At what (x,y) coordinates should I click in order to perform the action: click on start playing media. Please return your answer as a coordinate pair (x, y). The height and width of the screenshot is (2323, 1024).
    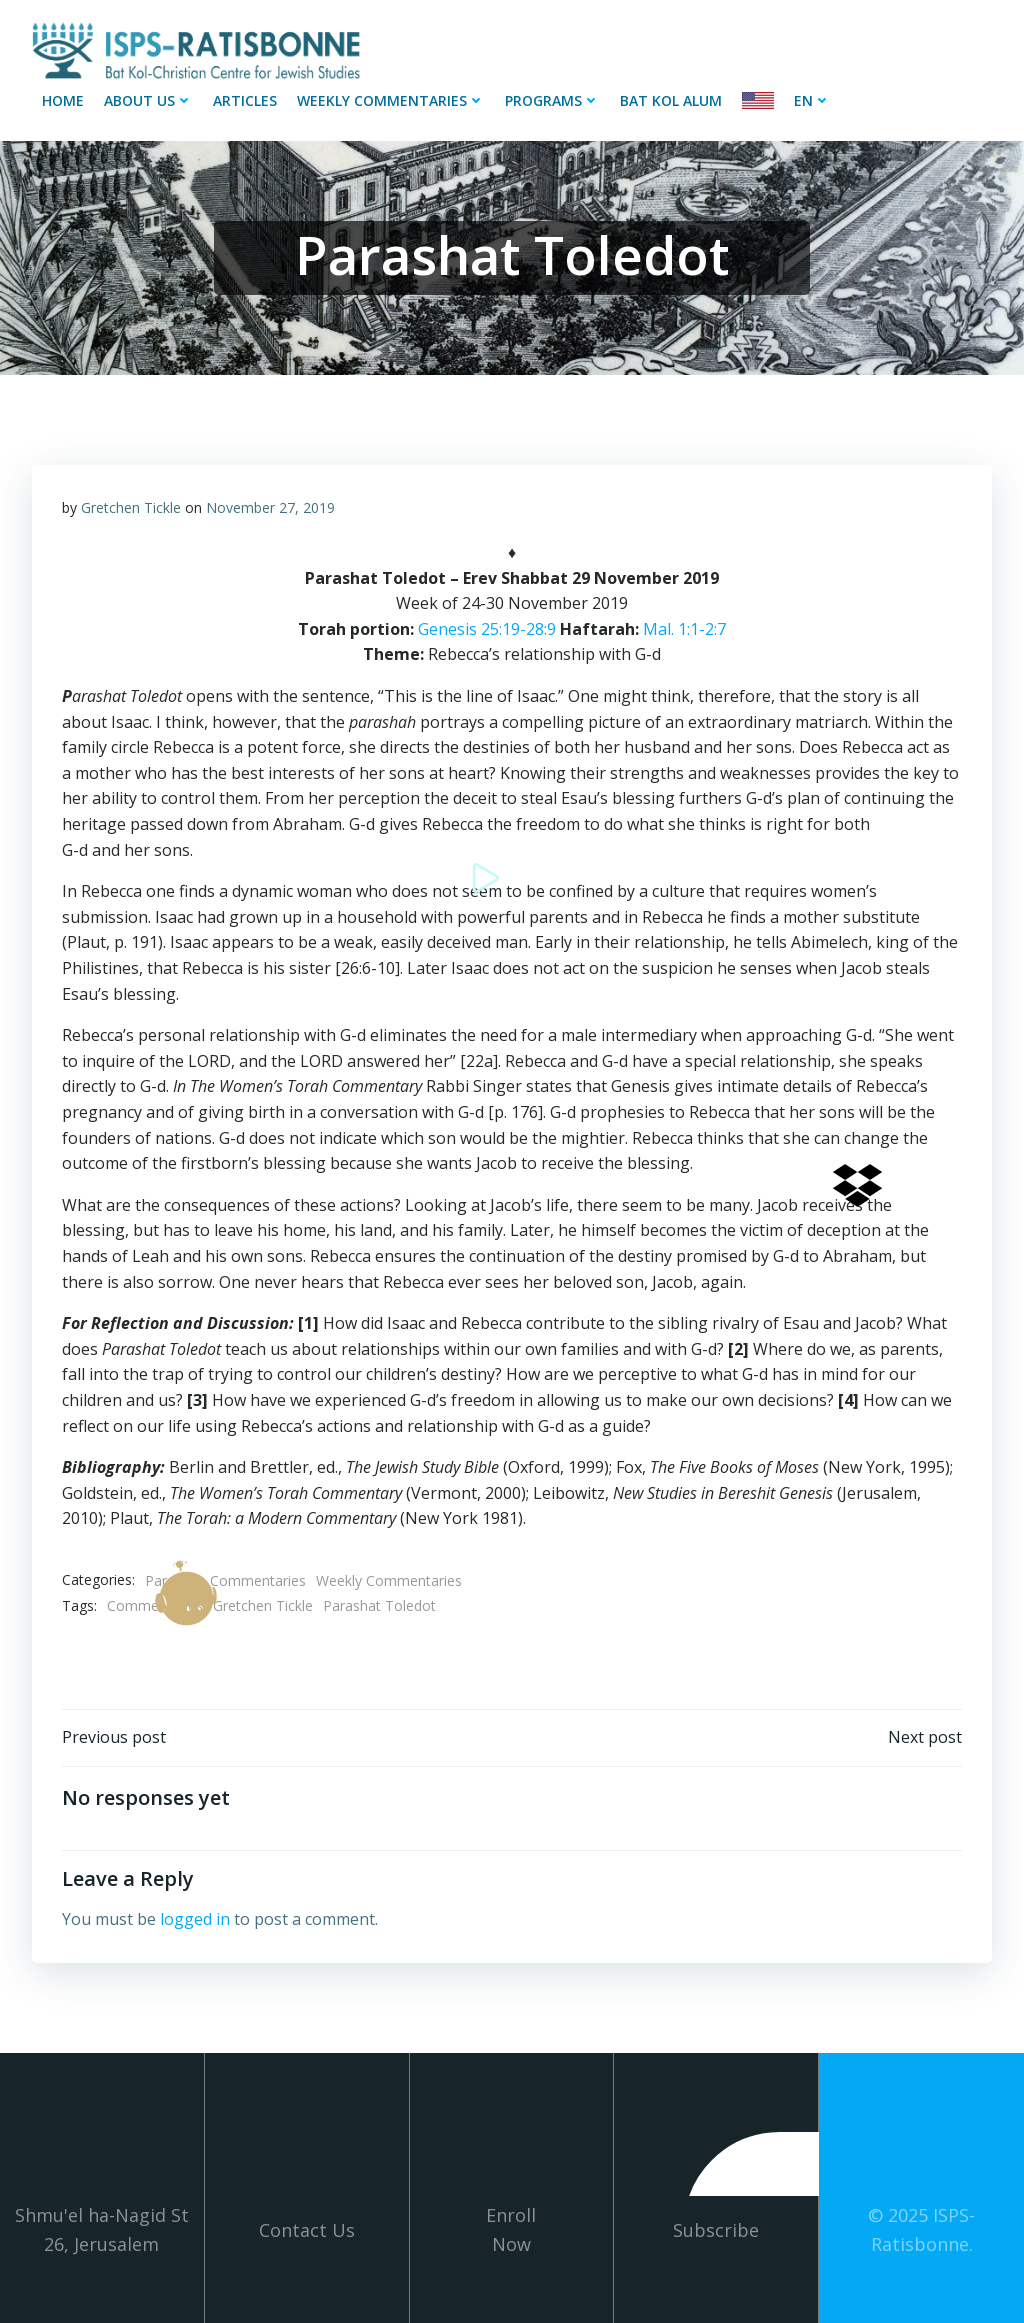
    Looking at the image, I should click on (486, 878).